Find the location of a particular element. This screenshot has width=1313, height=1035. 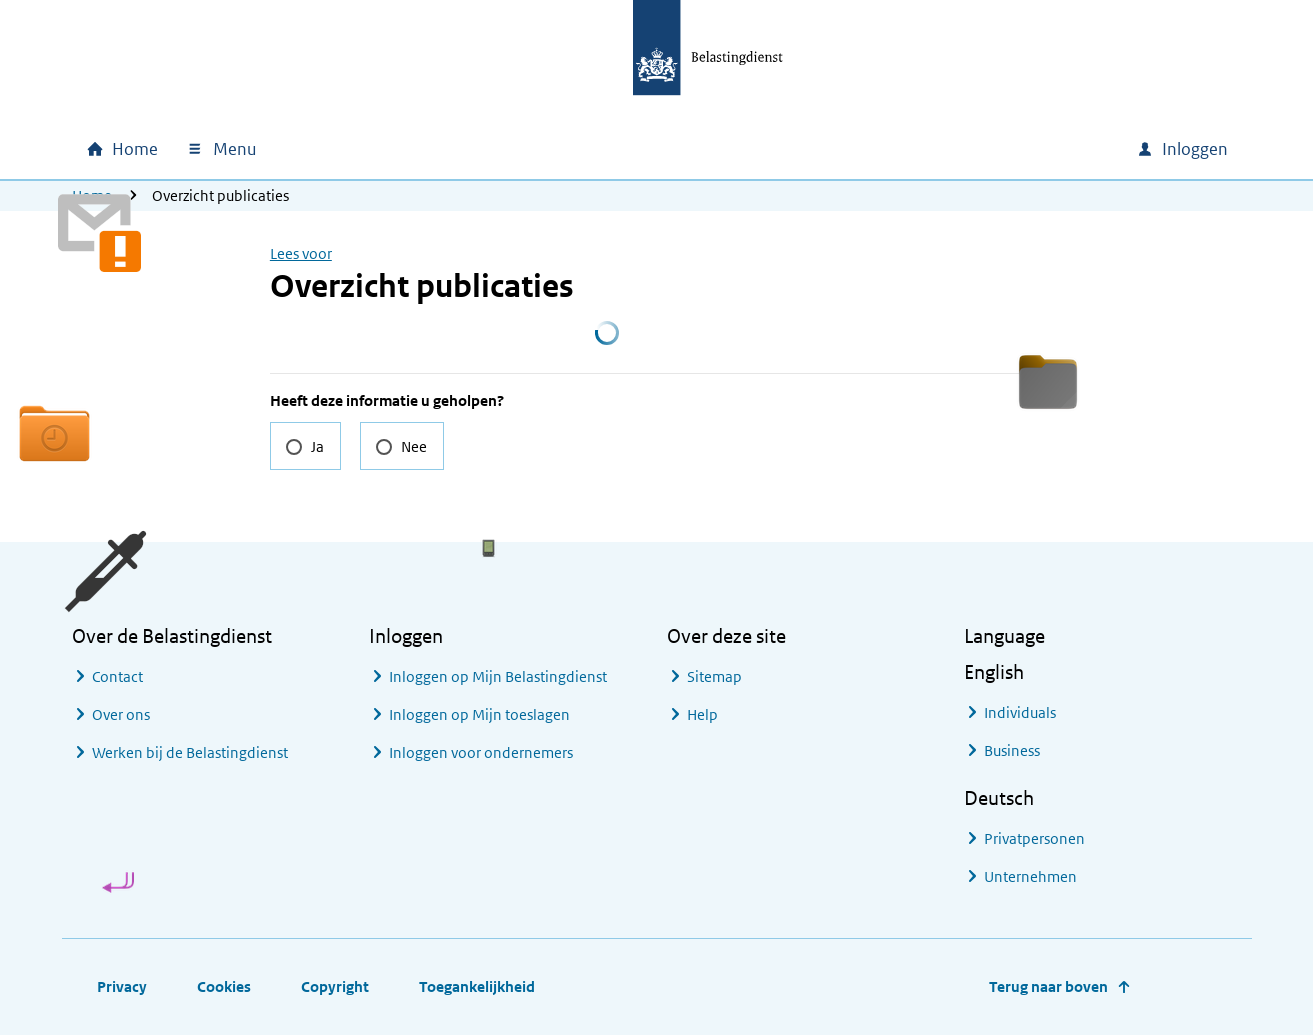

open folder to view contents is located at coordinates (1048, 382).